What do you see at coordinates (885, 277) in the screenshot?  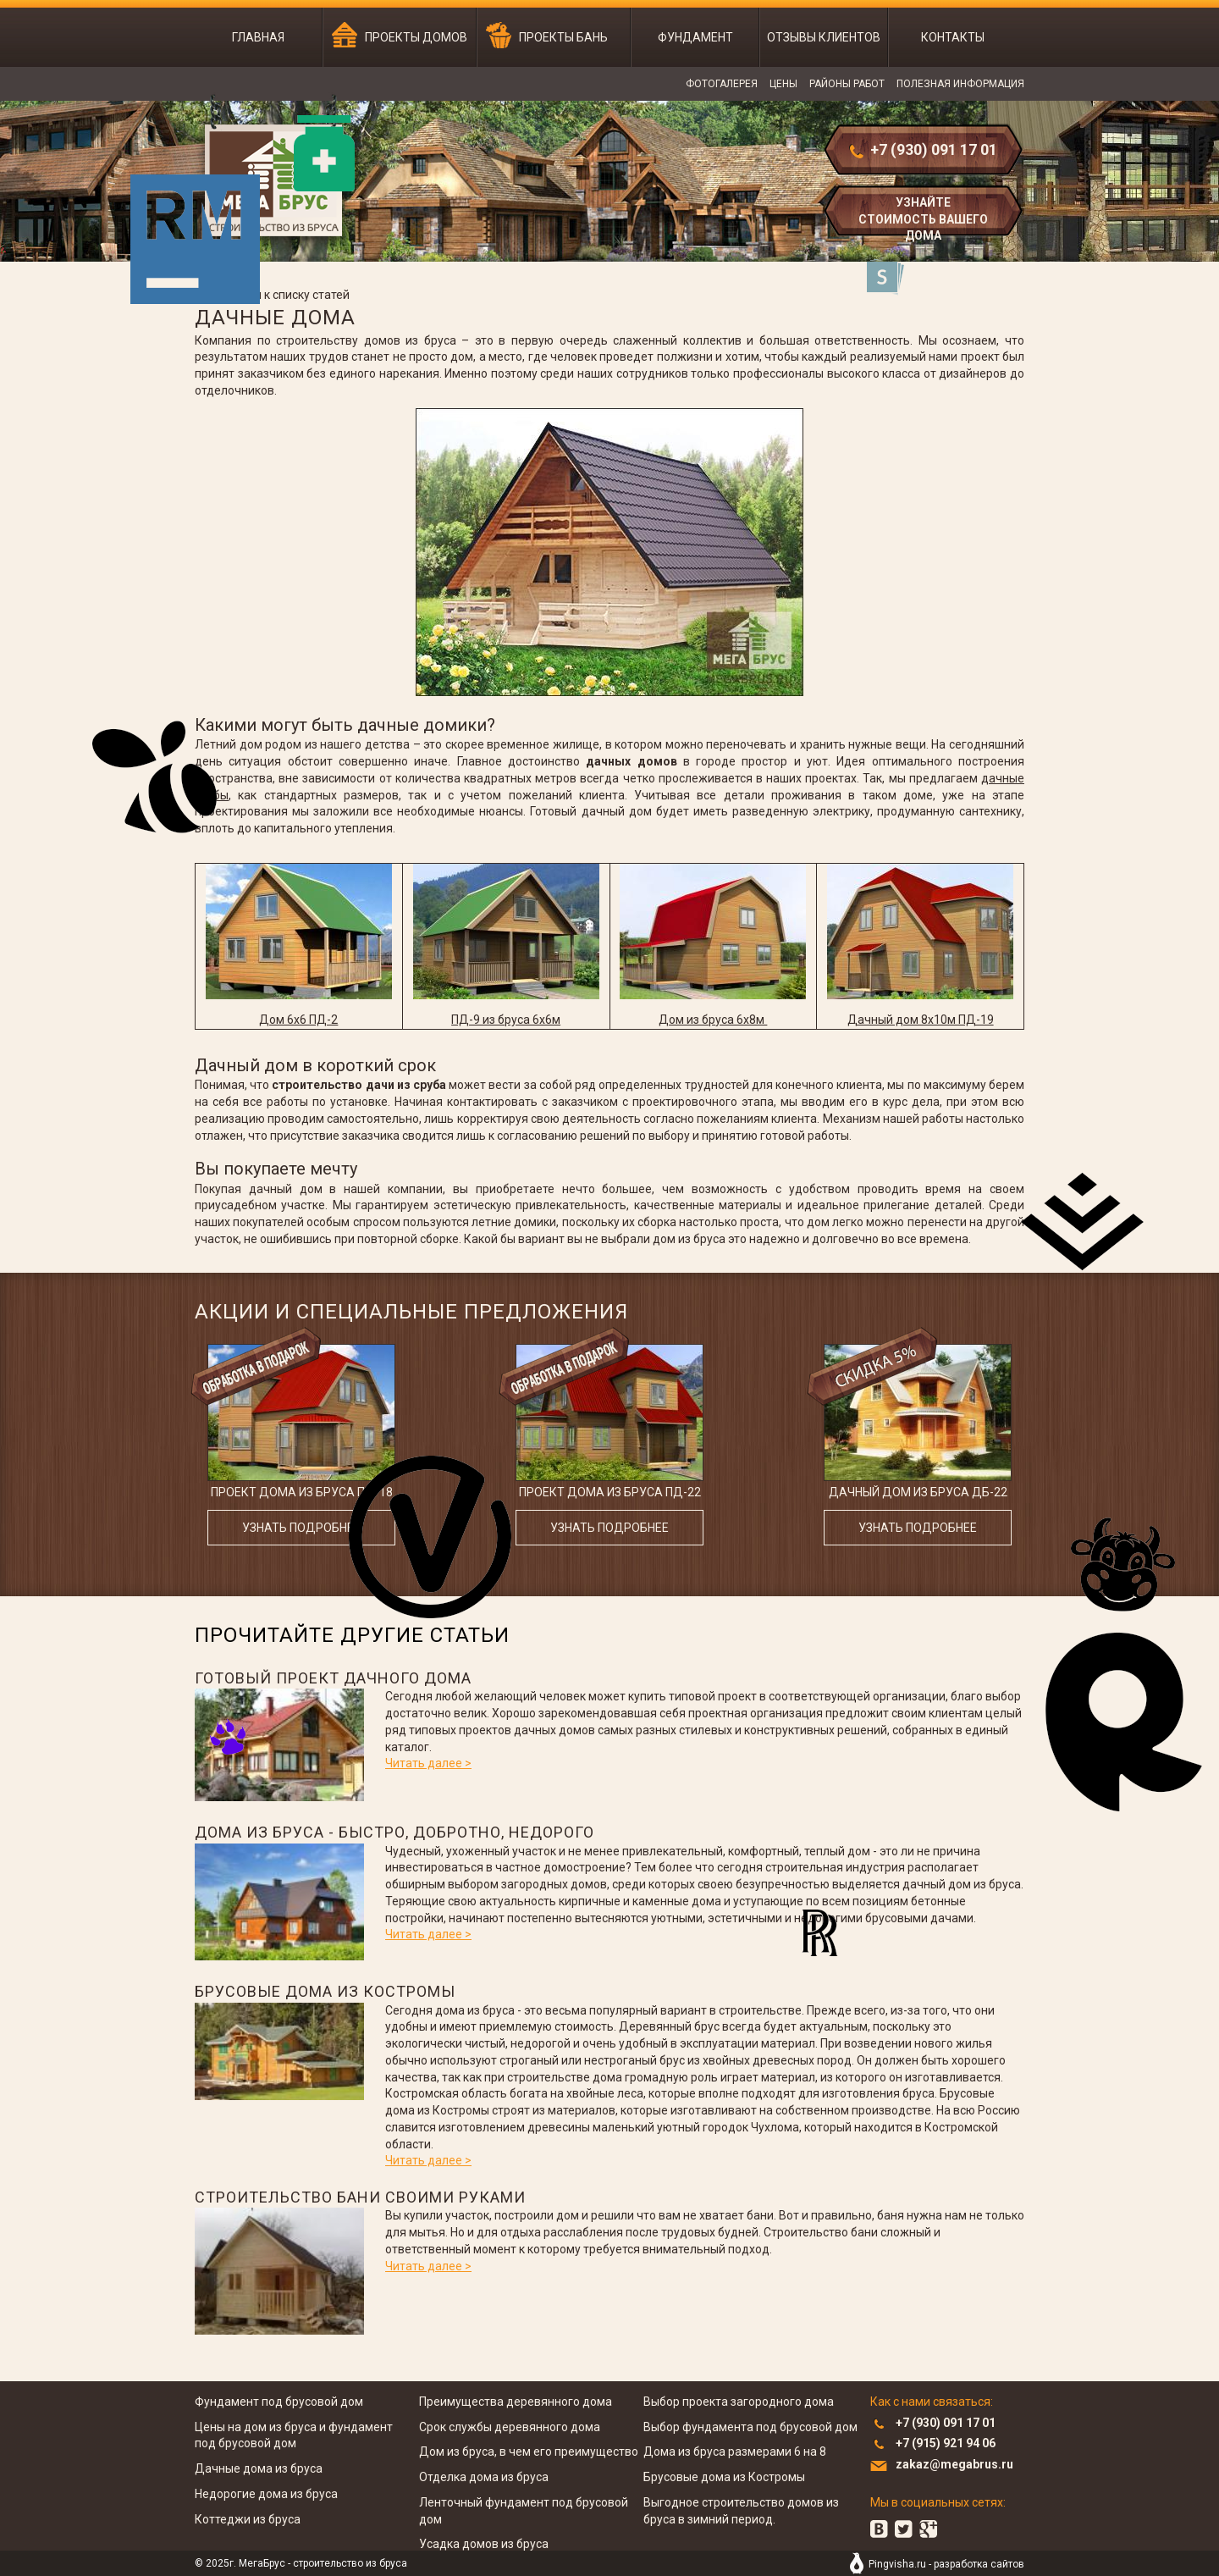 I see `open slides presentation app` at bounding box center [885, 277].